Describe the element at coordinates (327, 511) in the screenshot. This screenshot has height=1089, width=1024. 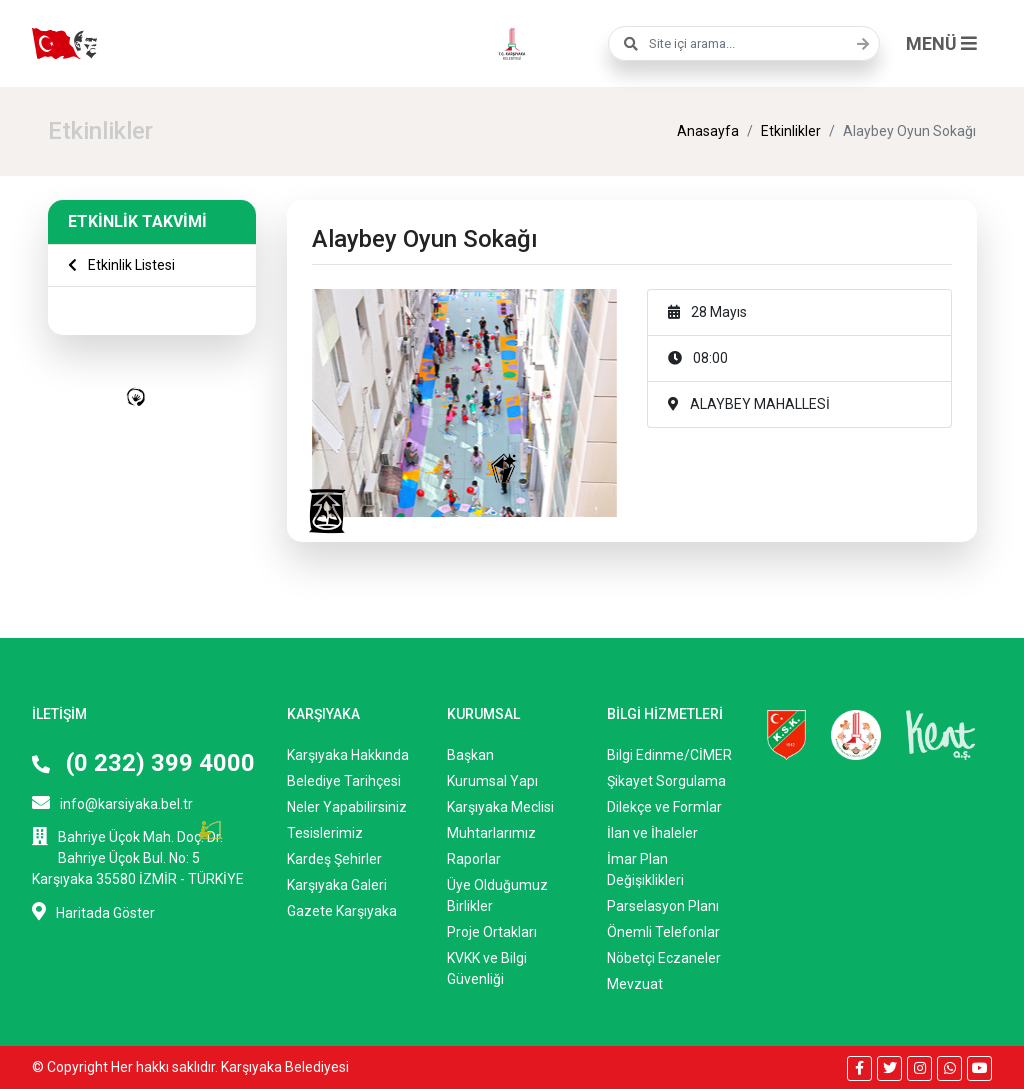
I see `access gardening or farming supplies` at that location.